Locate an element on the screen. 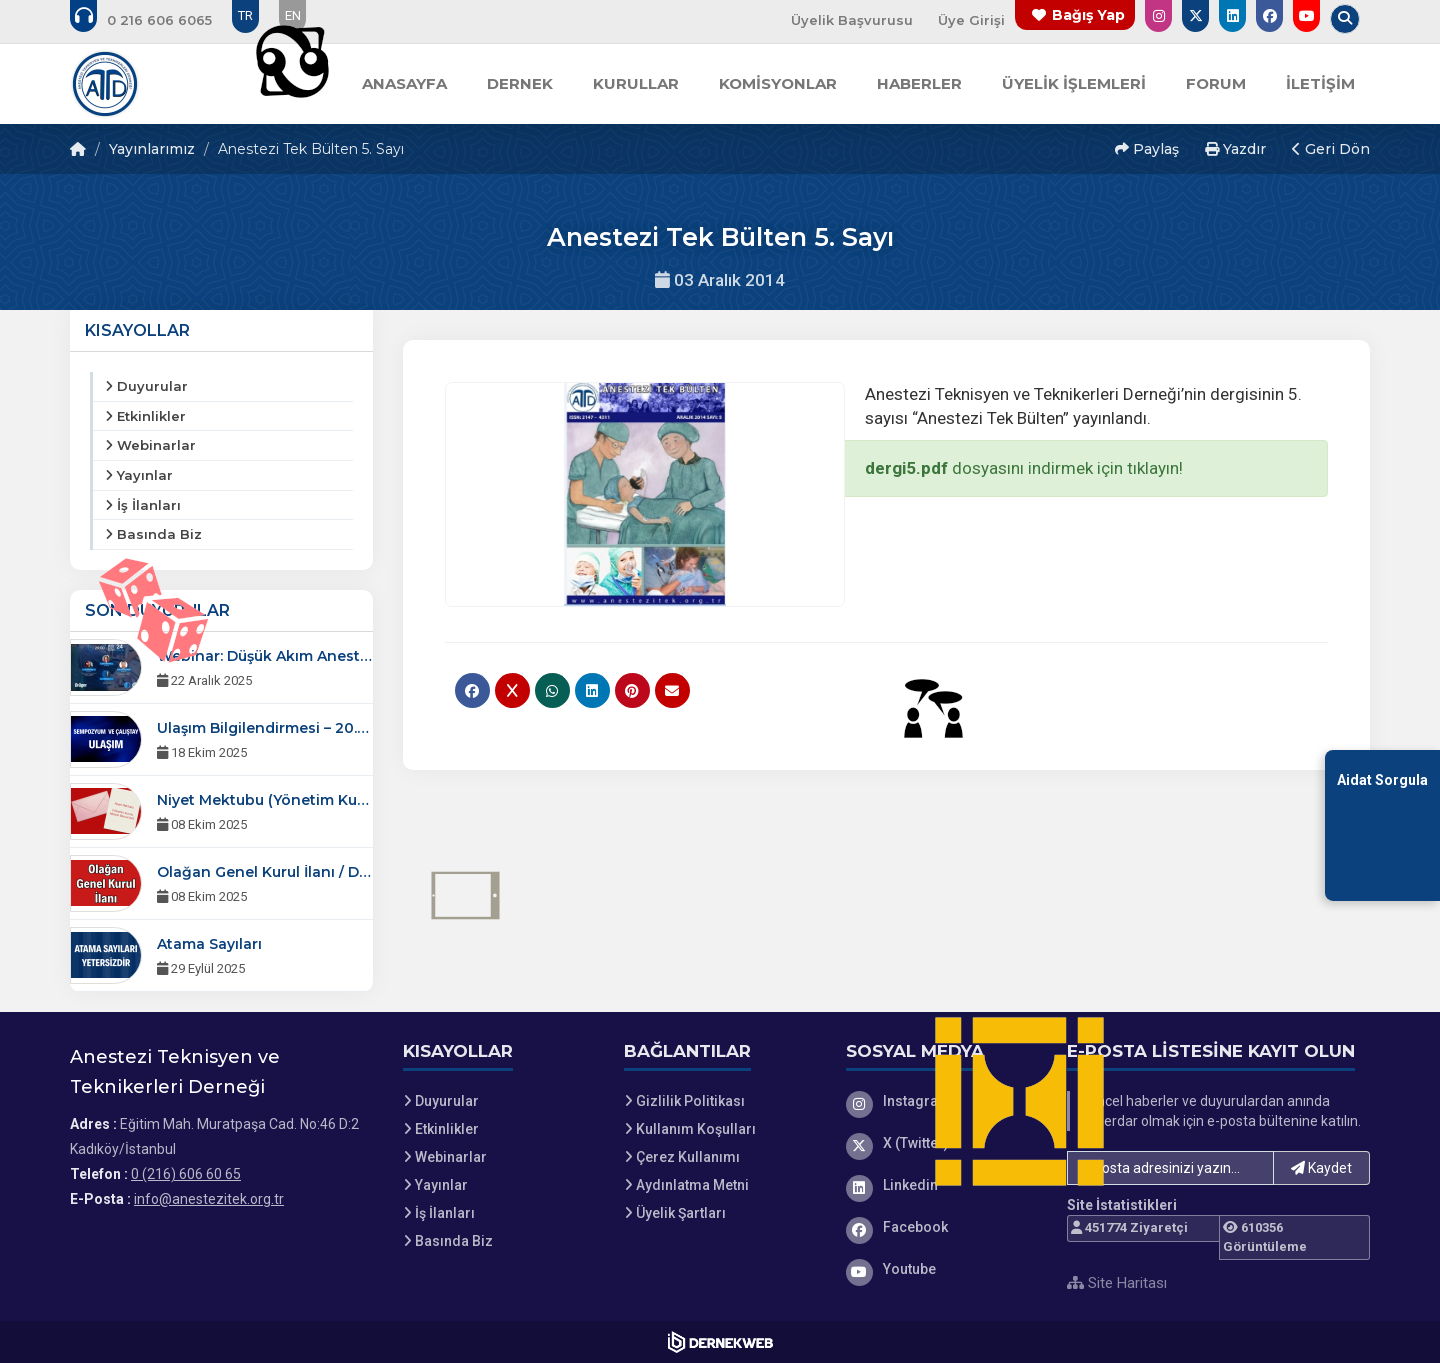 The height and width of the screenshot is (1363, 1440). loading or processing in progress is located at coordinates (1019, 1101).